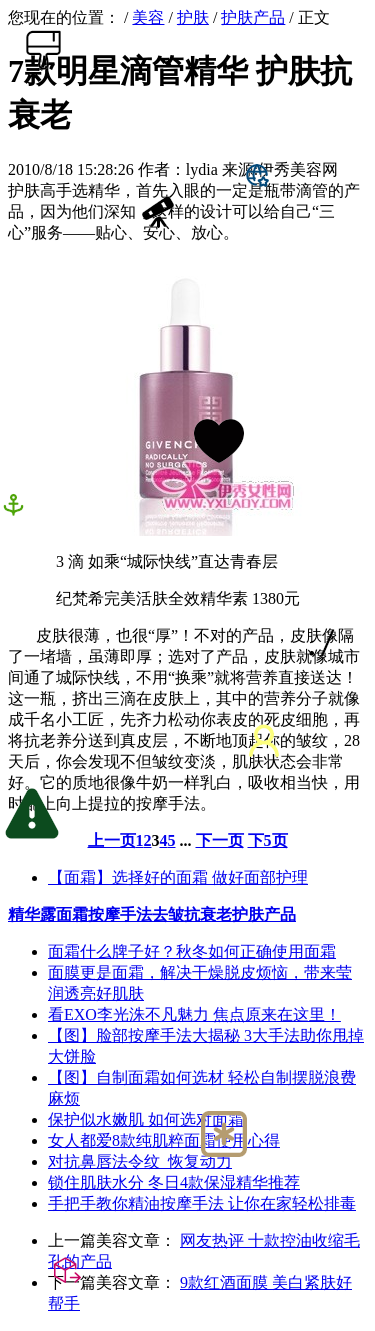  What do you see at coordinates (257, 175) in the screenshot?
I see `add a website to favorites` at bounding box center [257, 175].